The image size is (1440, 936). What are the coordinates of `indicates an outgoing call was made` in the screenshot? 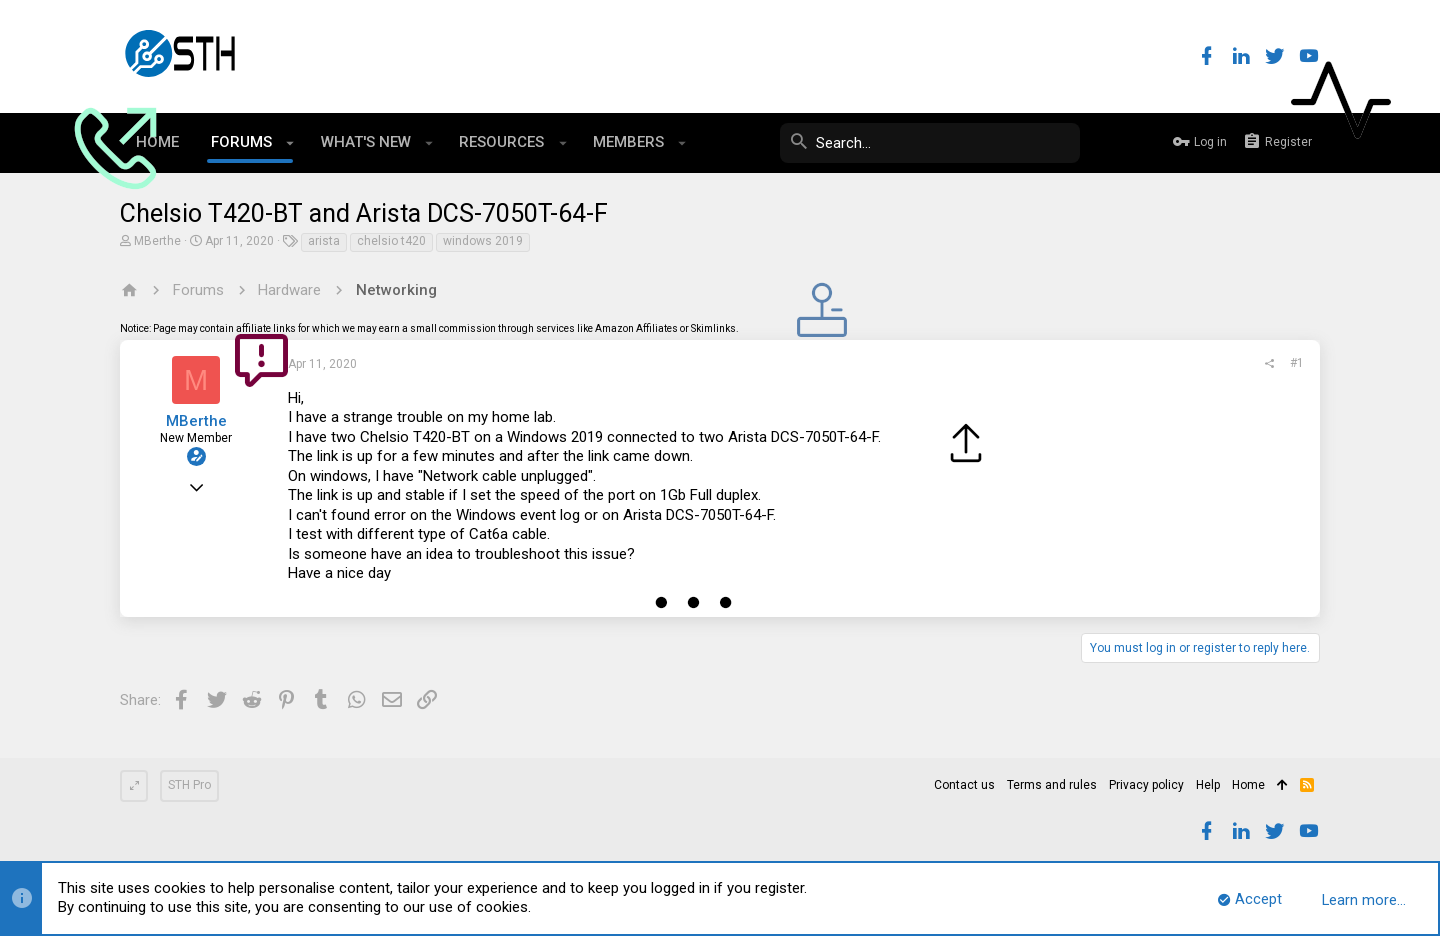 It's located at (115, 148).